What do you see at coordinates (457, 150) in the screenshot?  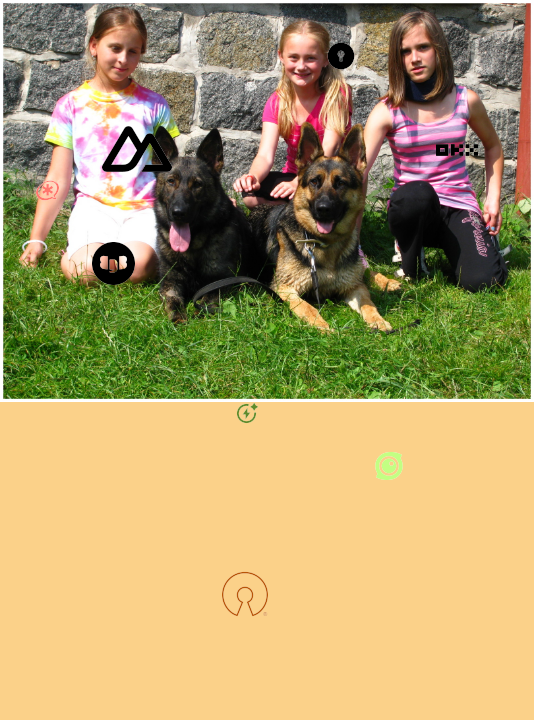 I see `open the OKX cryptocurrency exchange app` at bounding box center [457, 150].